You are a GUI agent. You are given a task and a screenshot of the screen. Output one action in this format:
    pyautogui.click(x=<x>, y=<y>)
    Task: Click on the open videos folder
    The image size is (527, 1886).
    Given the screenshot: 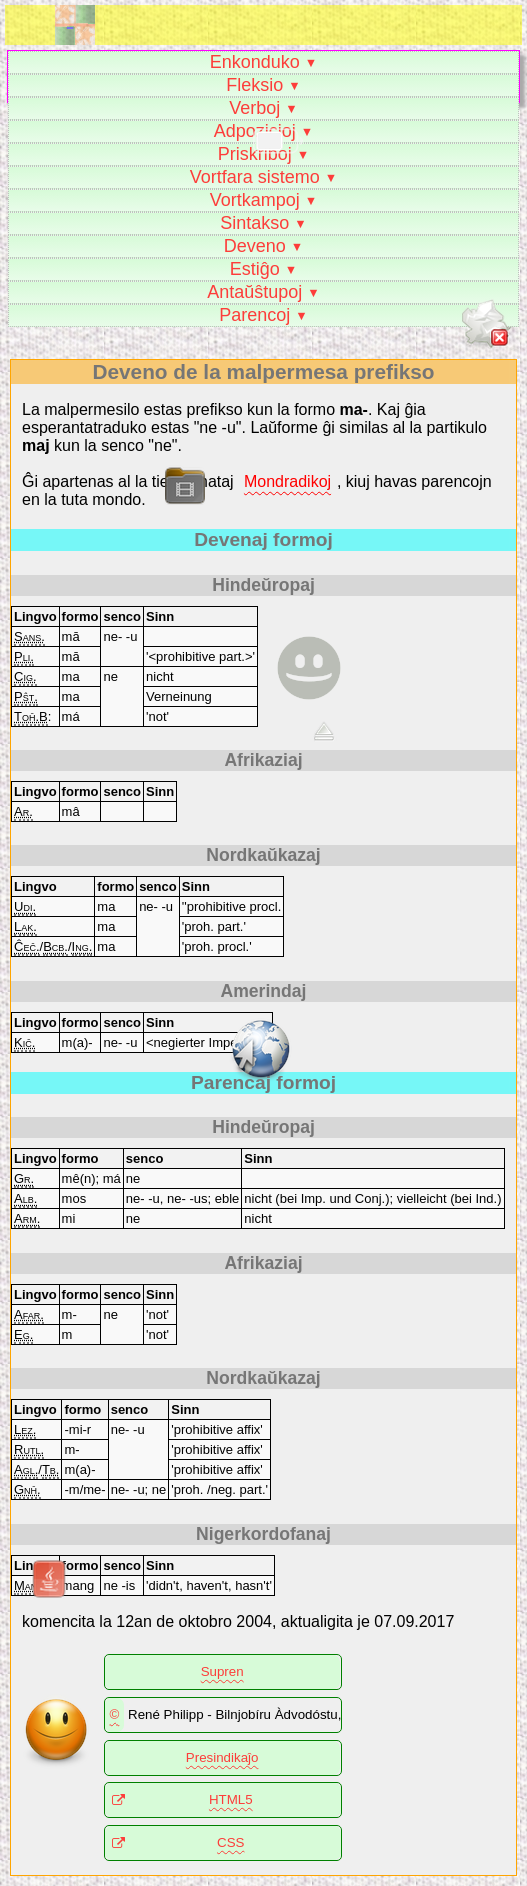 What is the action you would take?
    pyautogui.click(x=185, y=485)
    